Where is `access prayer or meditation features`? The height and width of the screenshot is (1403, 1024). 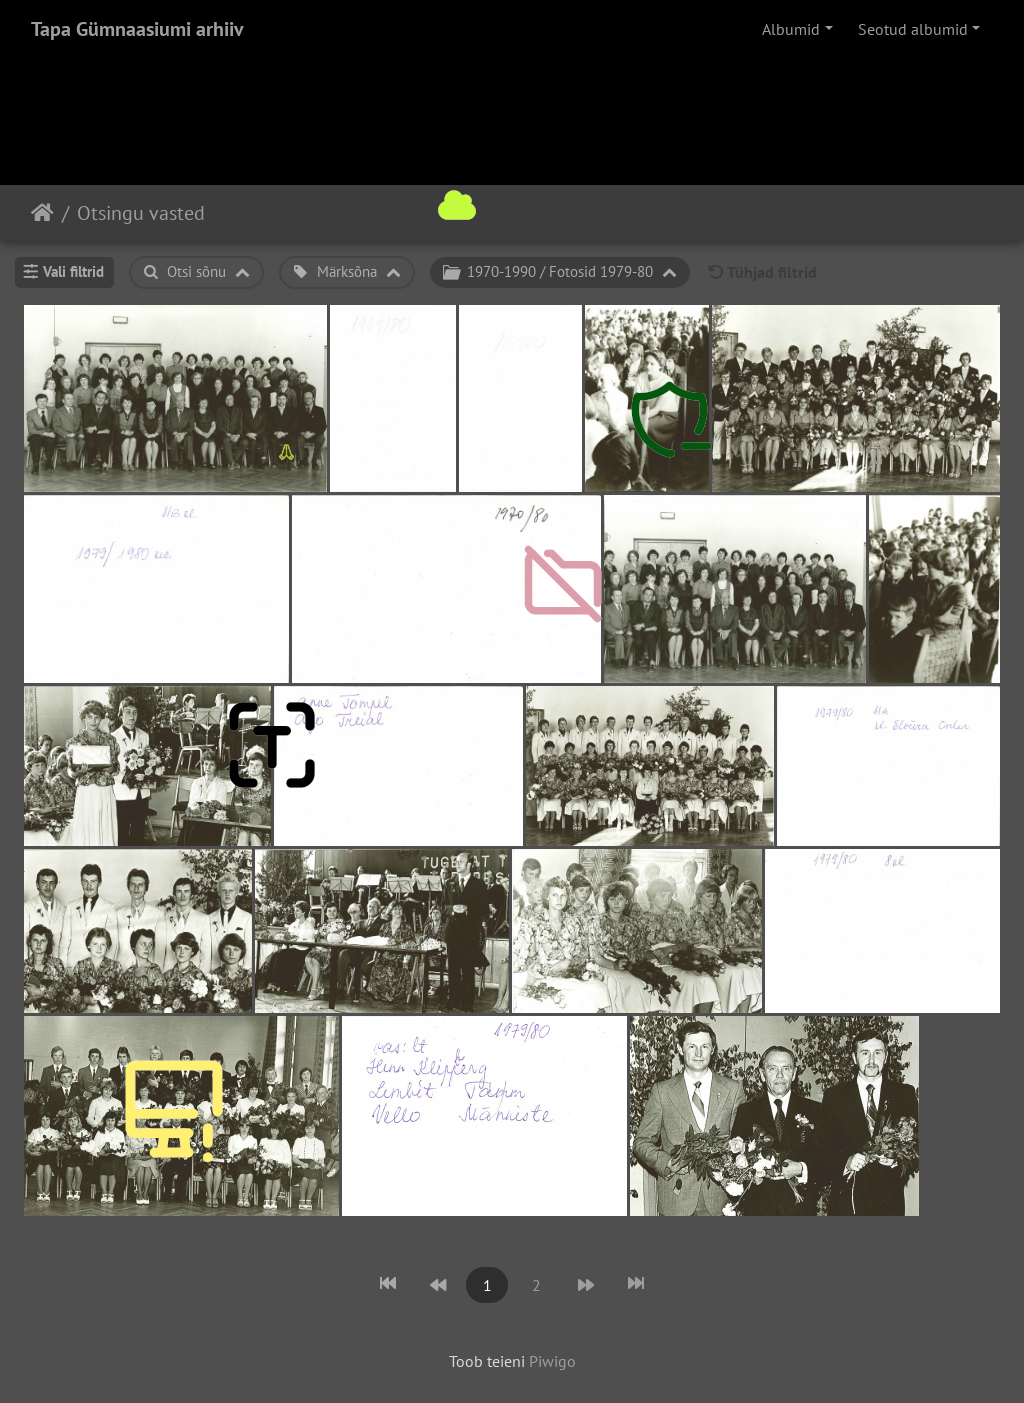 access prayer or meditation features is located at coordinates (286, 452).